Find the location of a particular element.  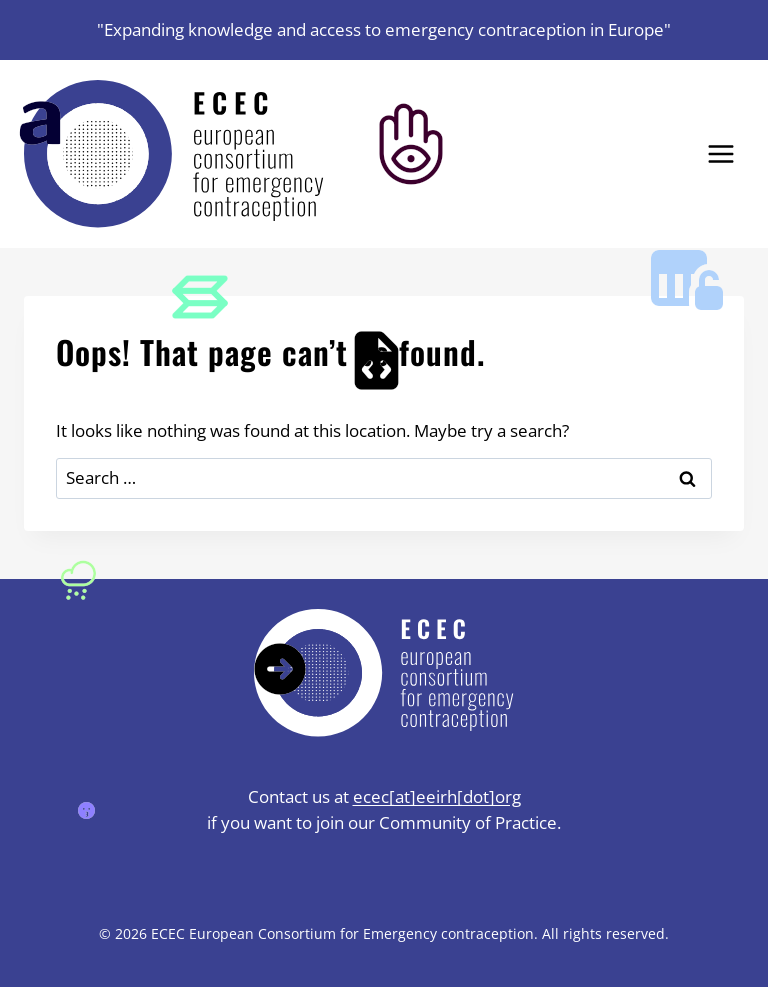

view source code file is located at coordinates (376, 360).